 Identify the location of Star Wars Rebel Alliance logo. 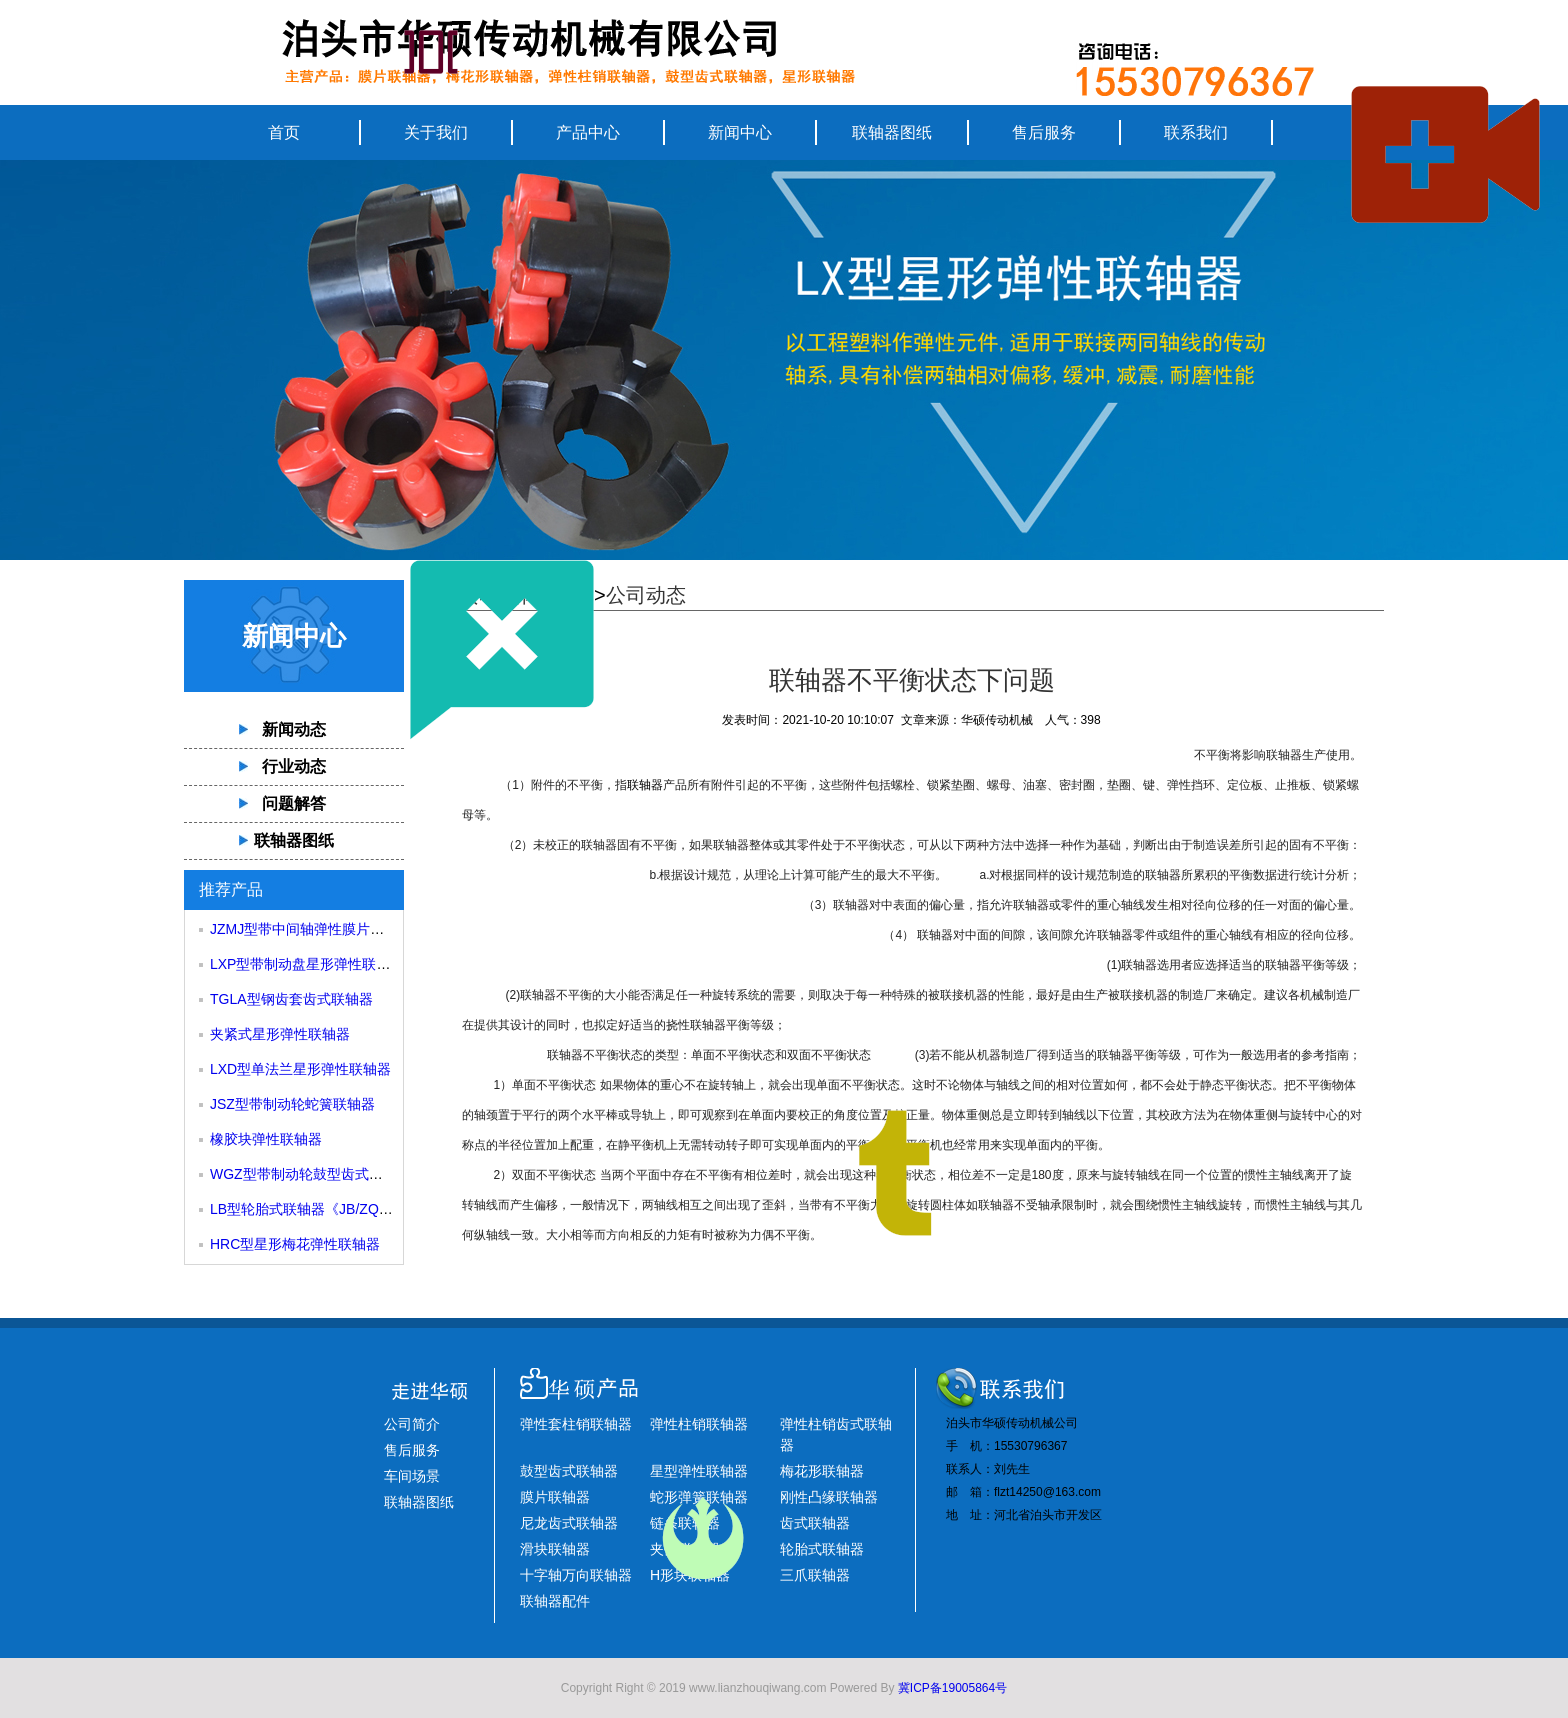
(703, 1538).